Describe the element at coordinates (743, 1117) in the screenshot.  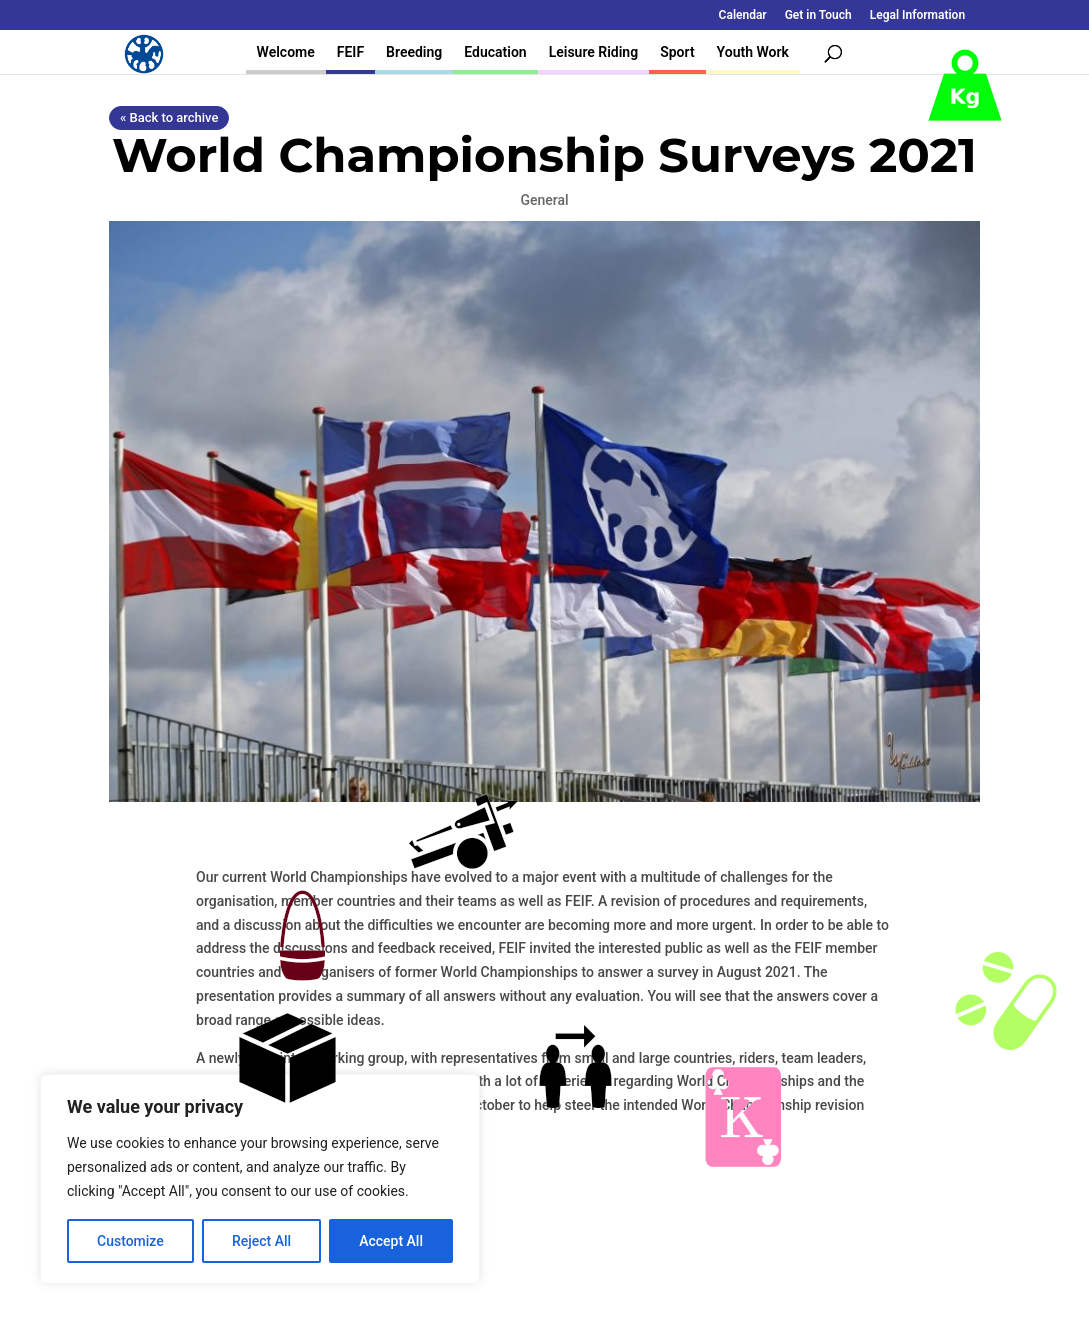
I see `king of clubs playing card` at that location.